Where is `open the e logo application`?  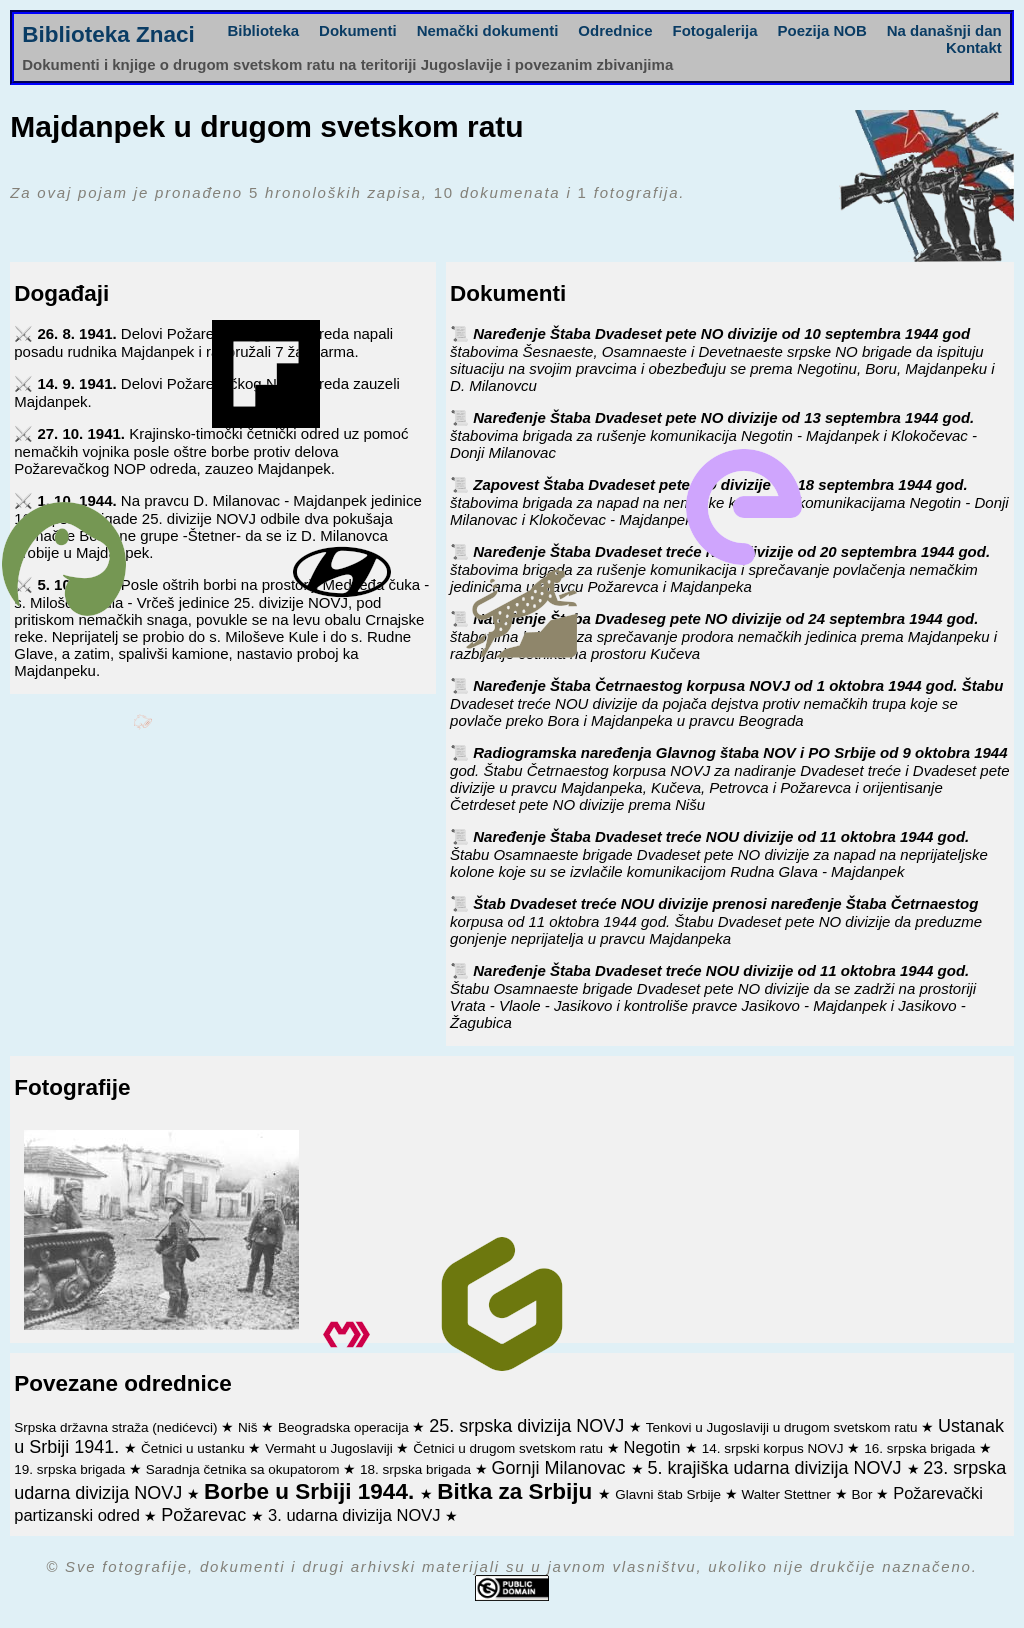
open the e logo application is located at coordinates (744, 507).